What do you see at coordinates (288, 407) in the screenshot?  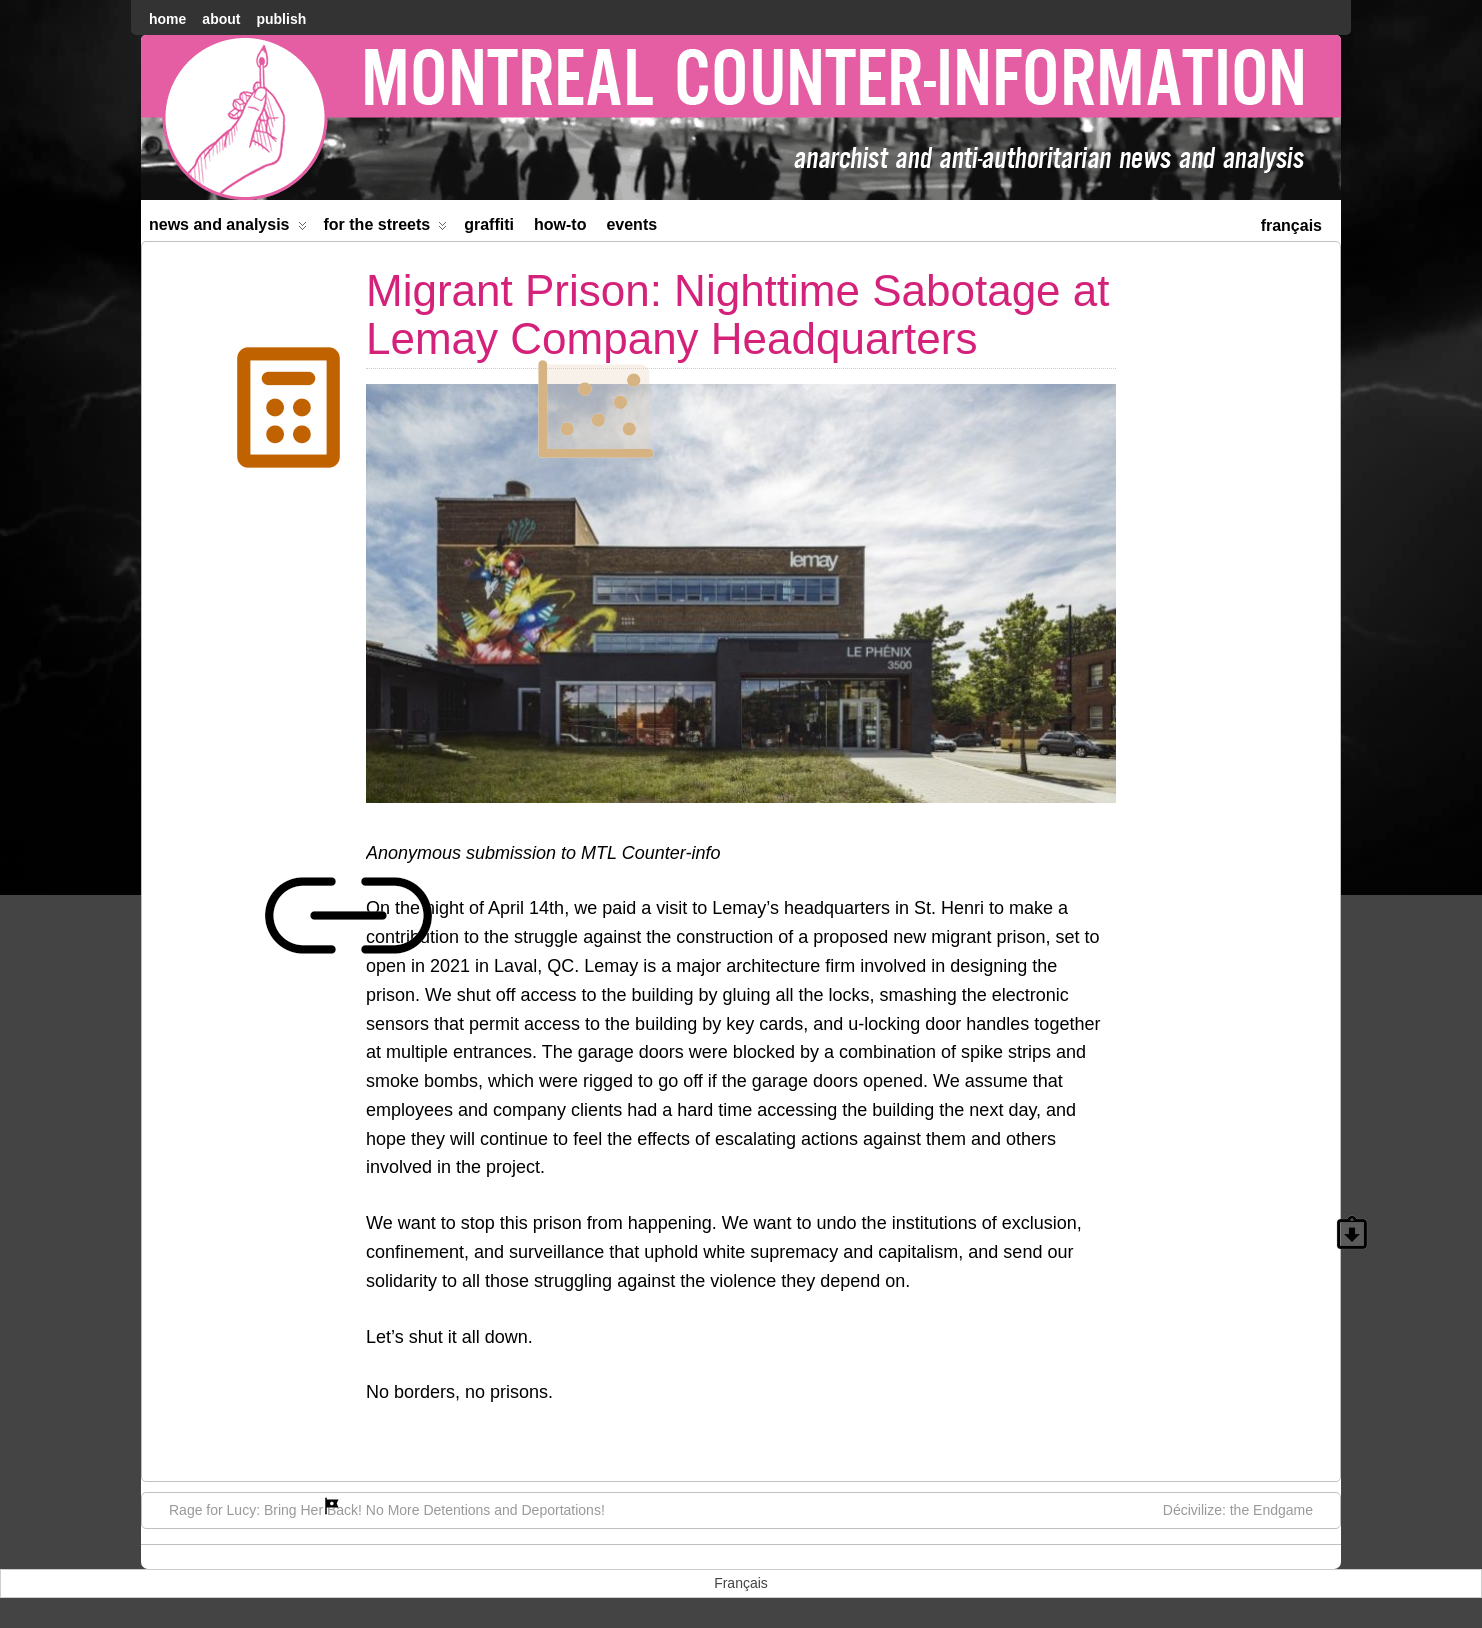 I see `open the calculator app` at bounding box center [288, 407].